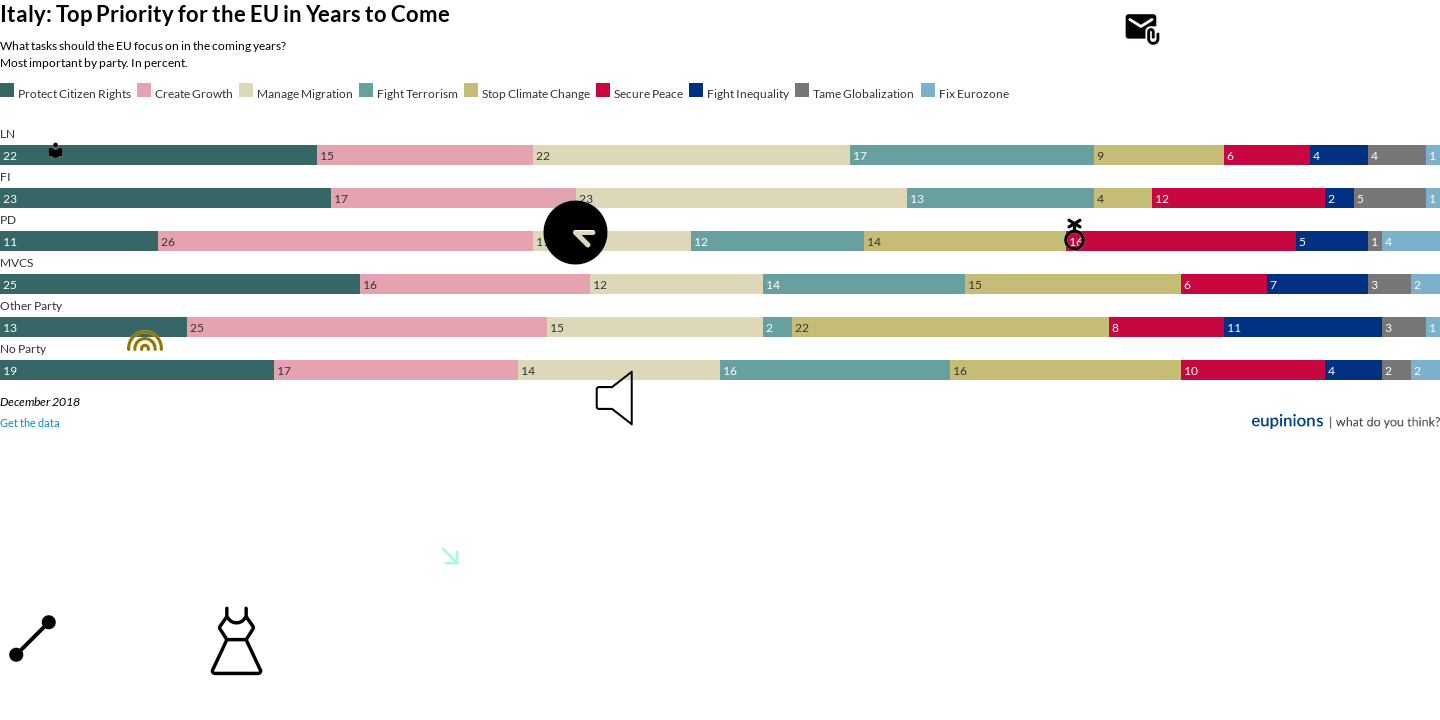 This screenshot has width=1440, height=720. What do you see at coordinates (236, 644) in the screenshot?
I see `browse women's clothing` at bounding box center [236, 644].